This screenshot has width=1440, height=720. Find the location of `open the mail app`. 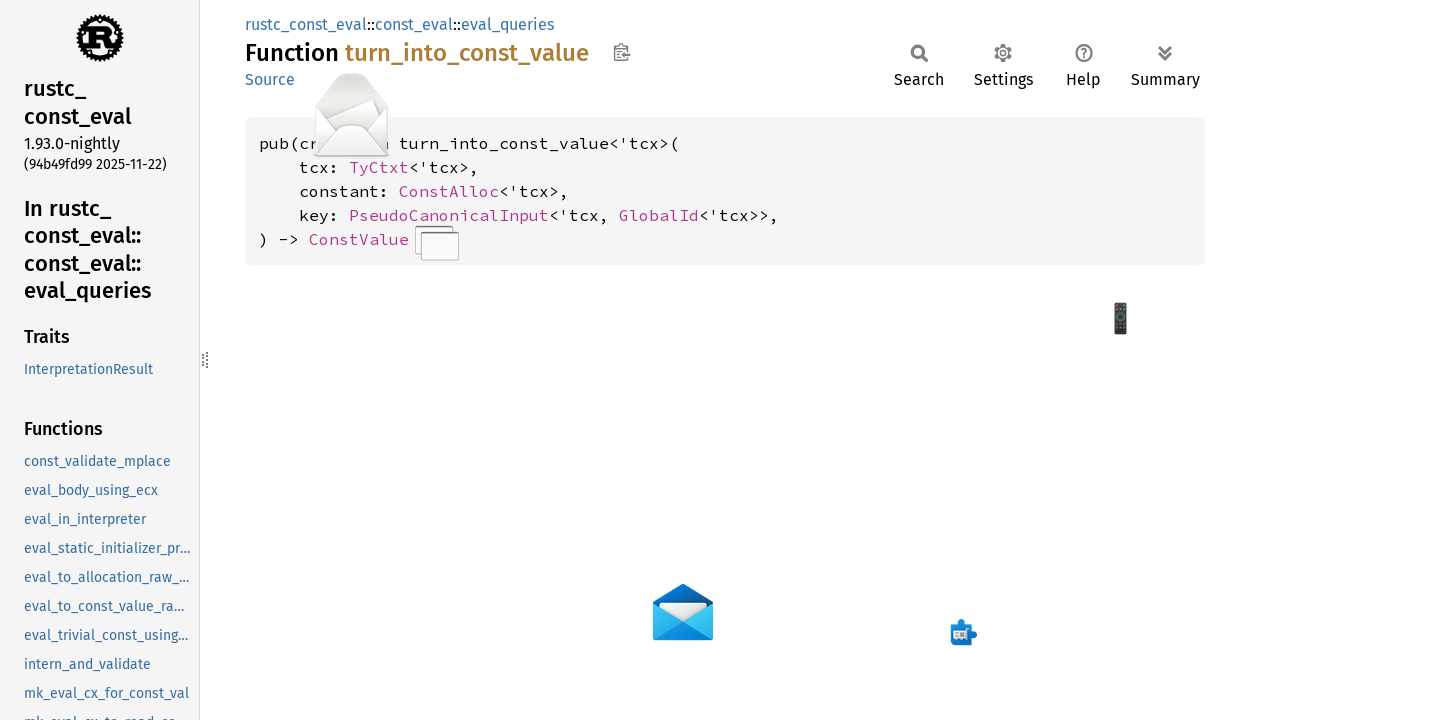

open the mail app is located at coordinates (683, 614).